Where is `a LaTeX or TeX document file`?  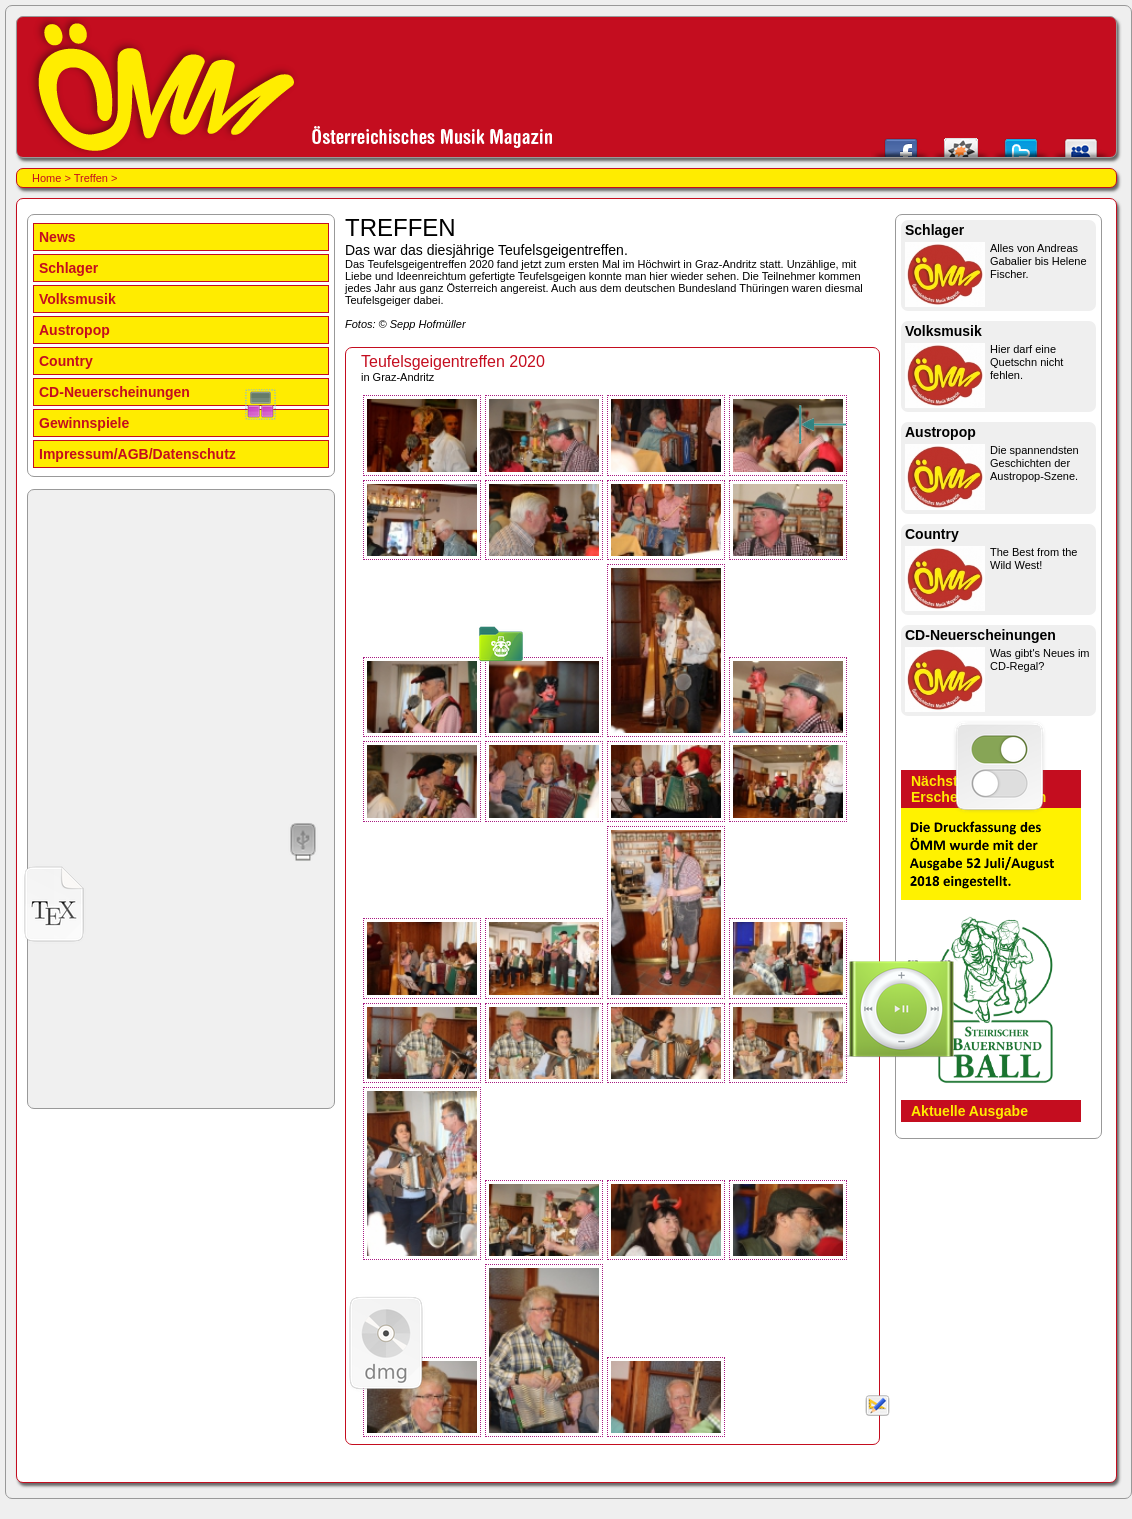
a LaTeX or TeX document file is located at coordinates (54, 904).